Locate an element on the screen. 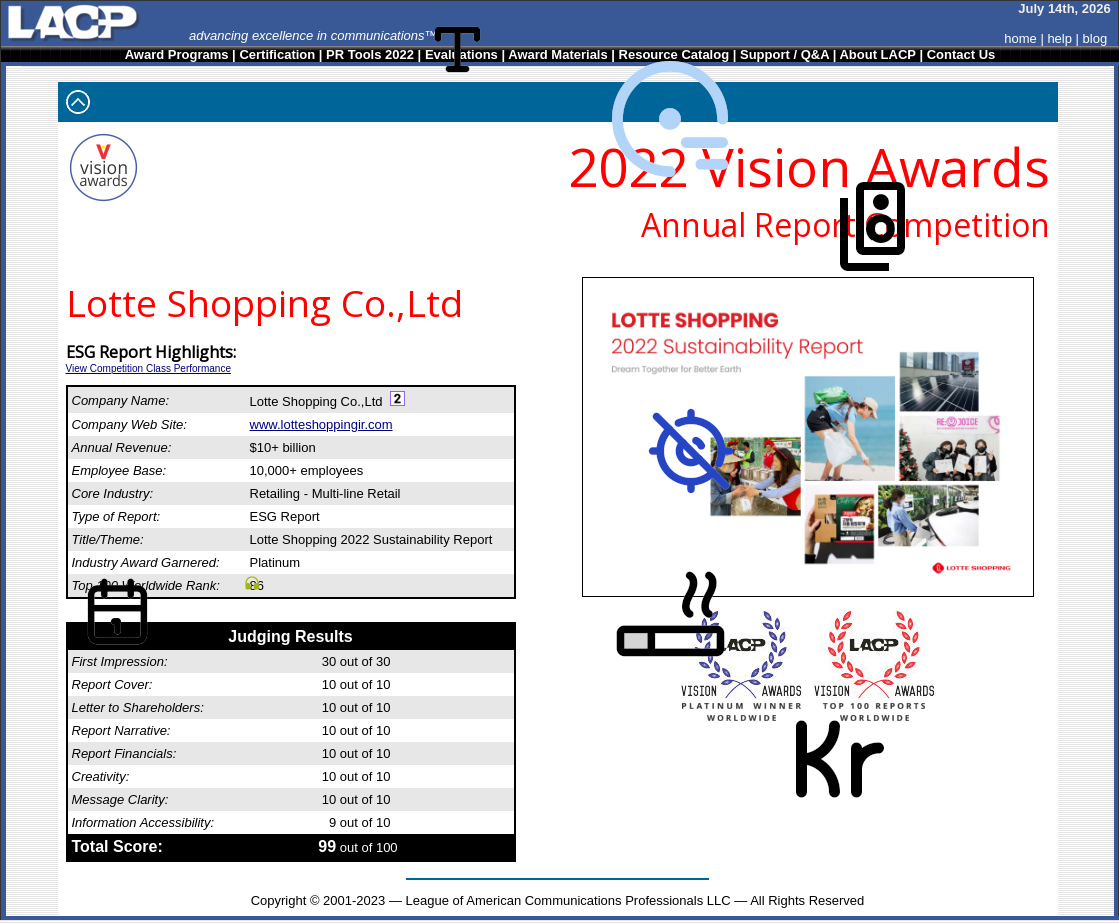 The width and height of the screenshot is (1119, 923). access speaker group settings is located at coordinates (872, 226).